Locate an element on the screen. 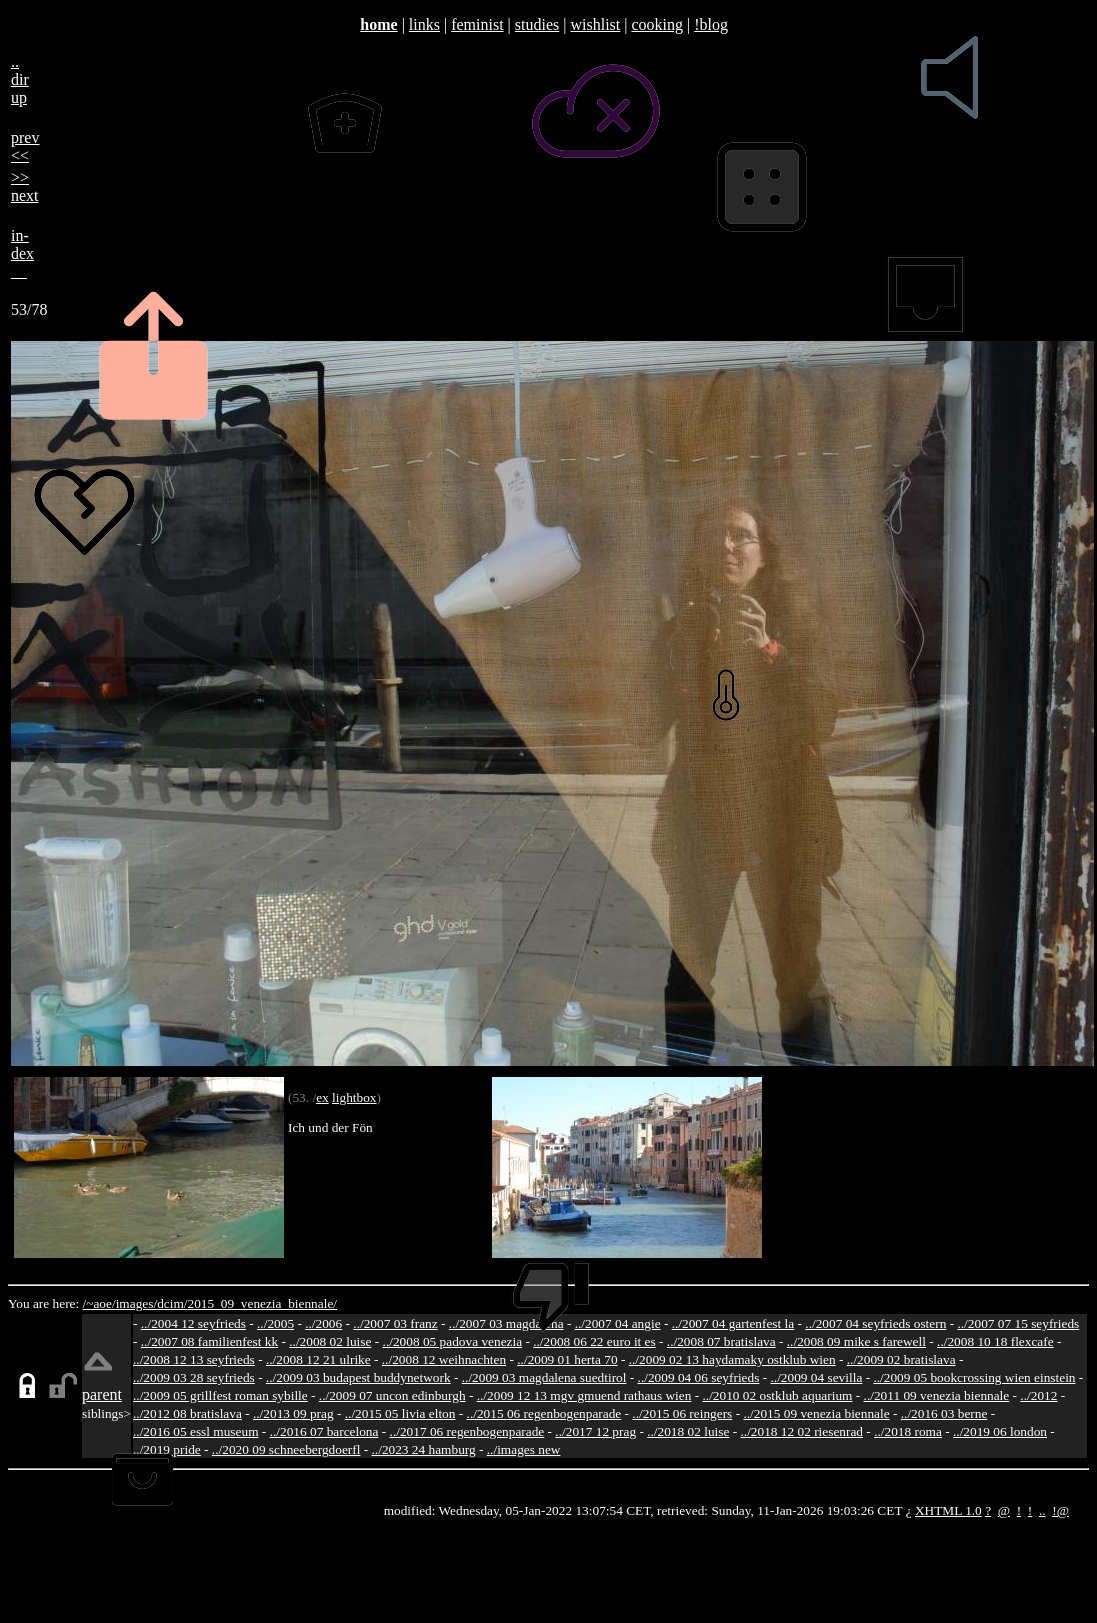 Image resolution: width=1097 pixels, height=1623 pixels. export or upload a file is located at coordinates (153, 360).